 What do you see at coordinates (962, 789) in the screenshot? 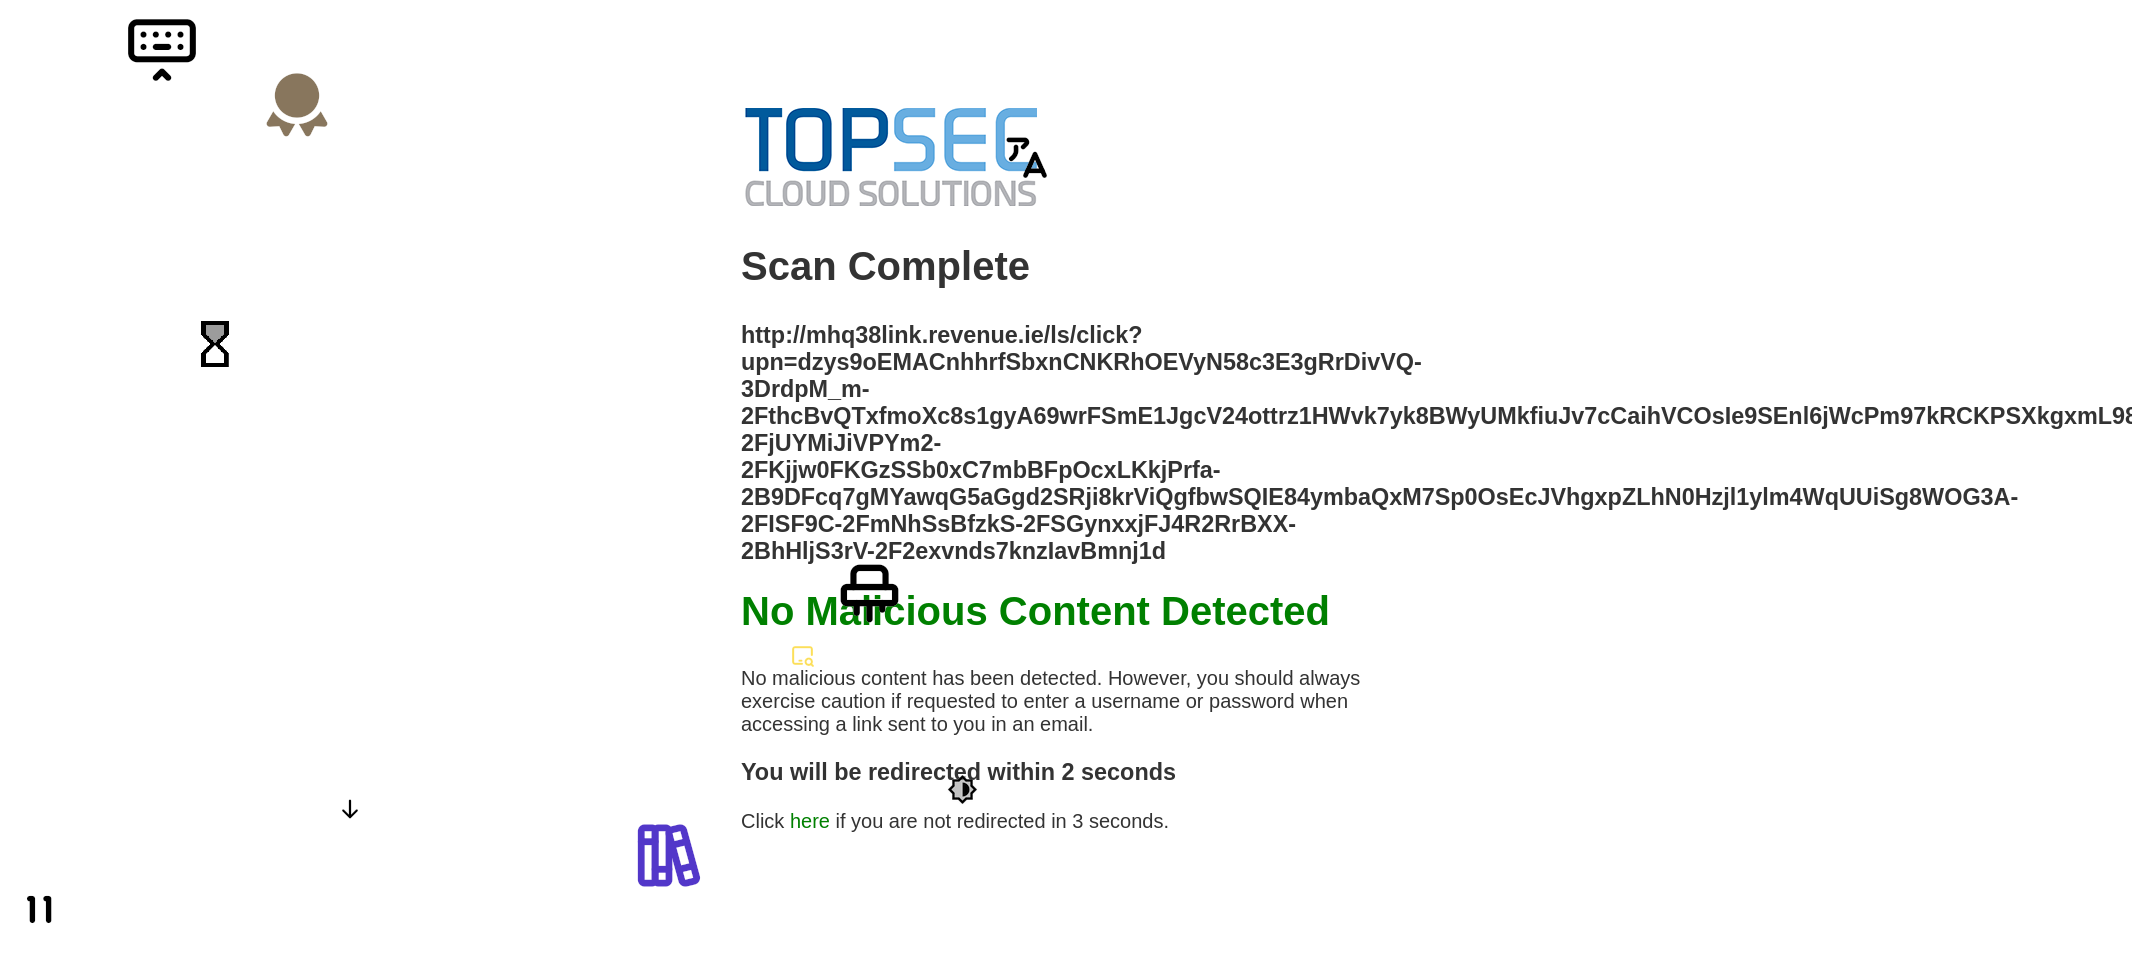
I see `adjust screen brightness settings` at bounding box center [962, 789].